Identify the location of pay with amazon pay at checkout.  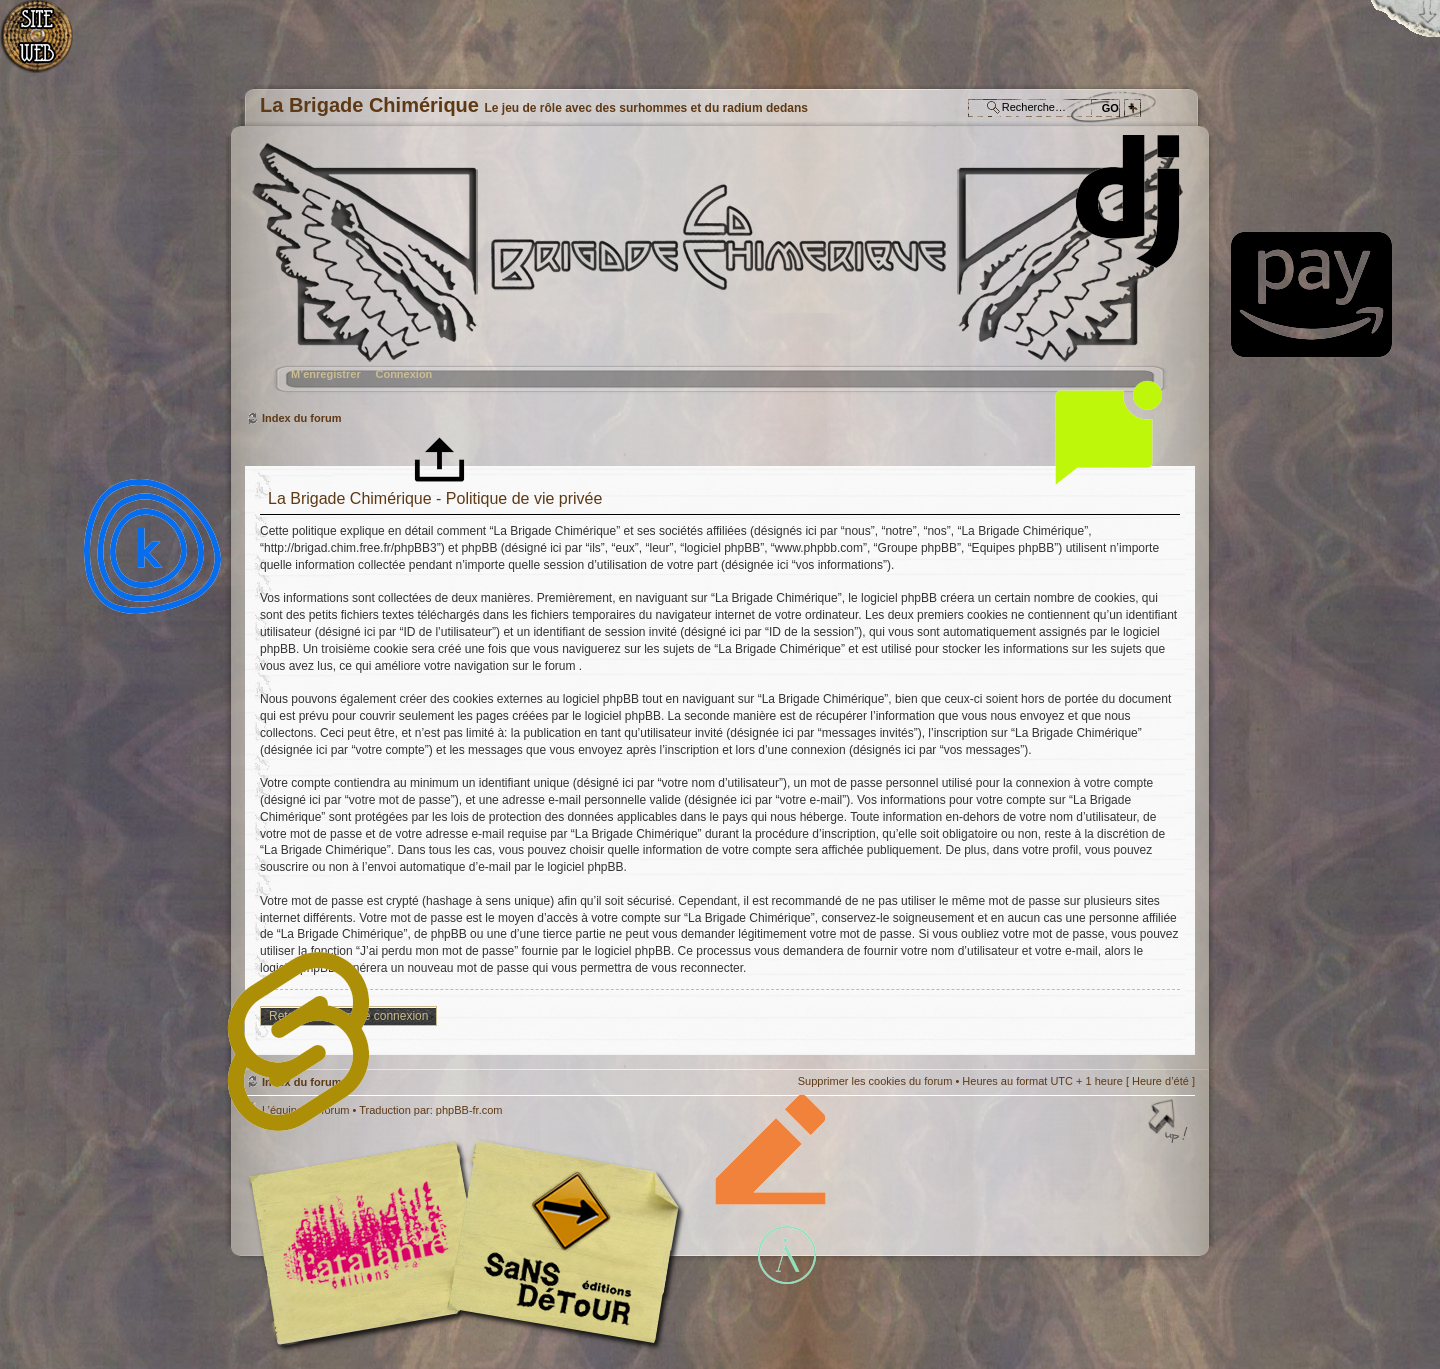
(1311, 294).